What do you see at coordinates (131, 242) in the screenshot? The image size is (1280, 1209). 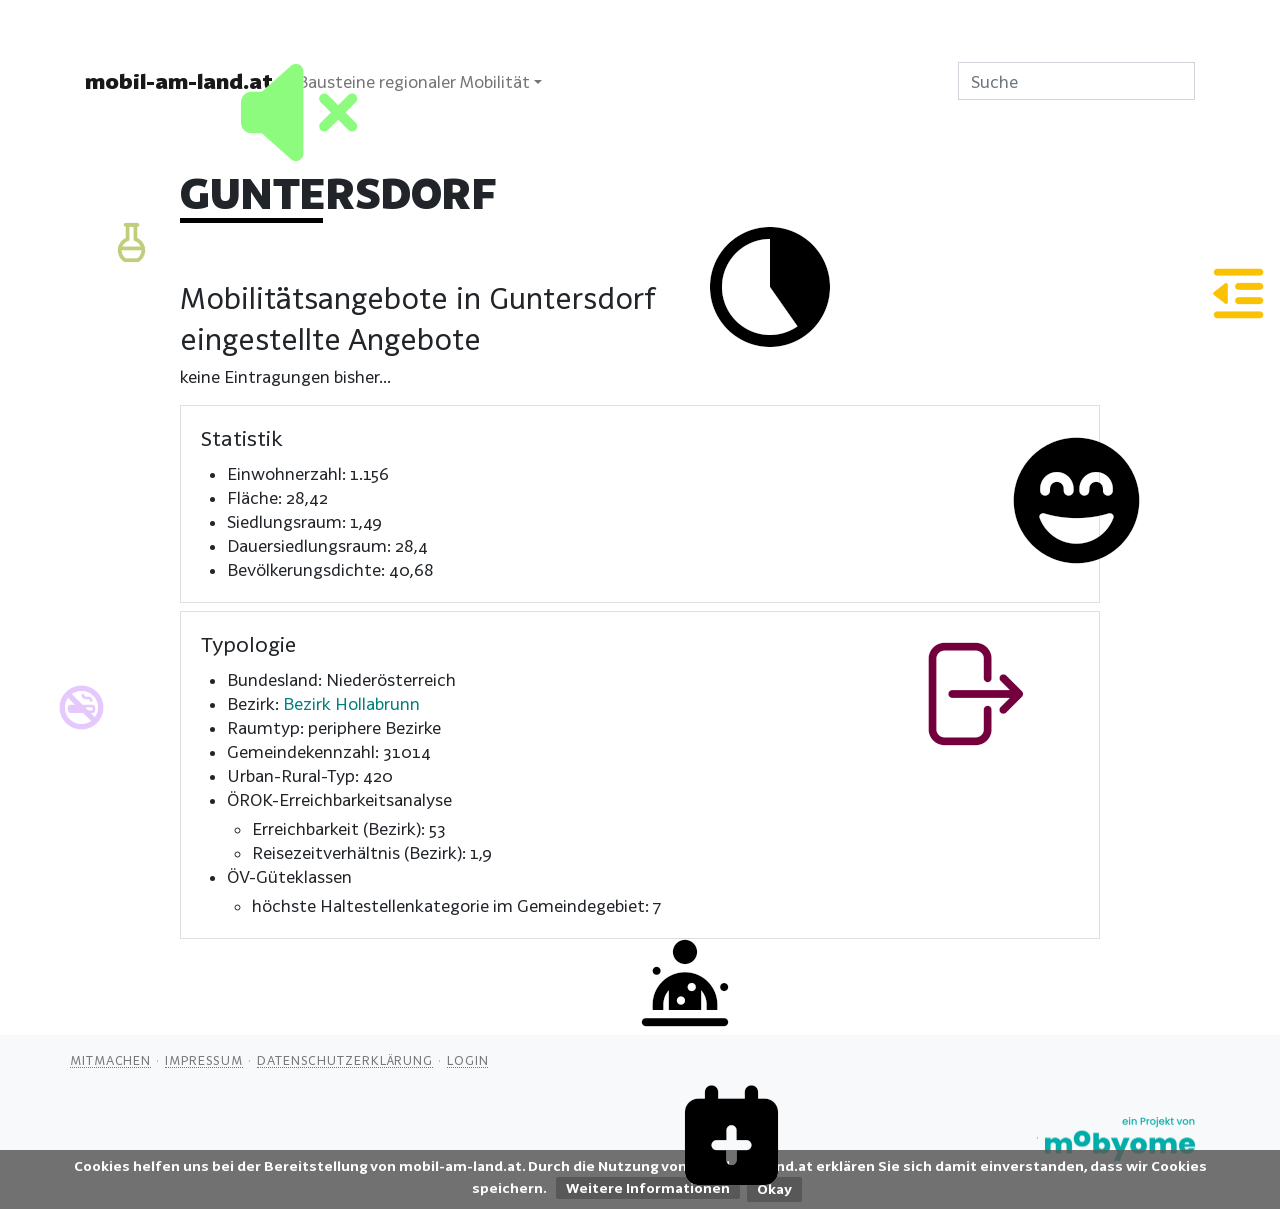 I see `access lab or experiment features` at bounding box center [131, 242].